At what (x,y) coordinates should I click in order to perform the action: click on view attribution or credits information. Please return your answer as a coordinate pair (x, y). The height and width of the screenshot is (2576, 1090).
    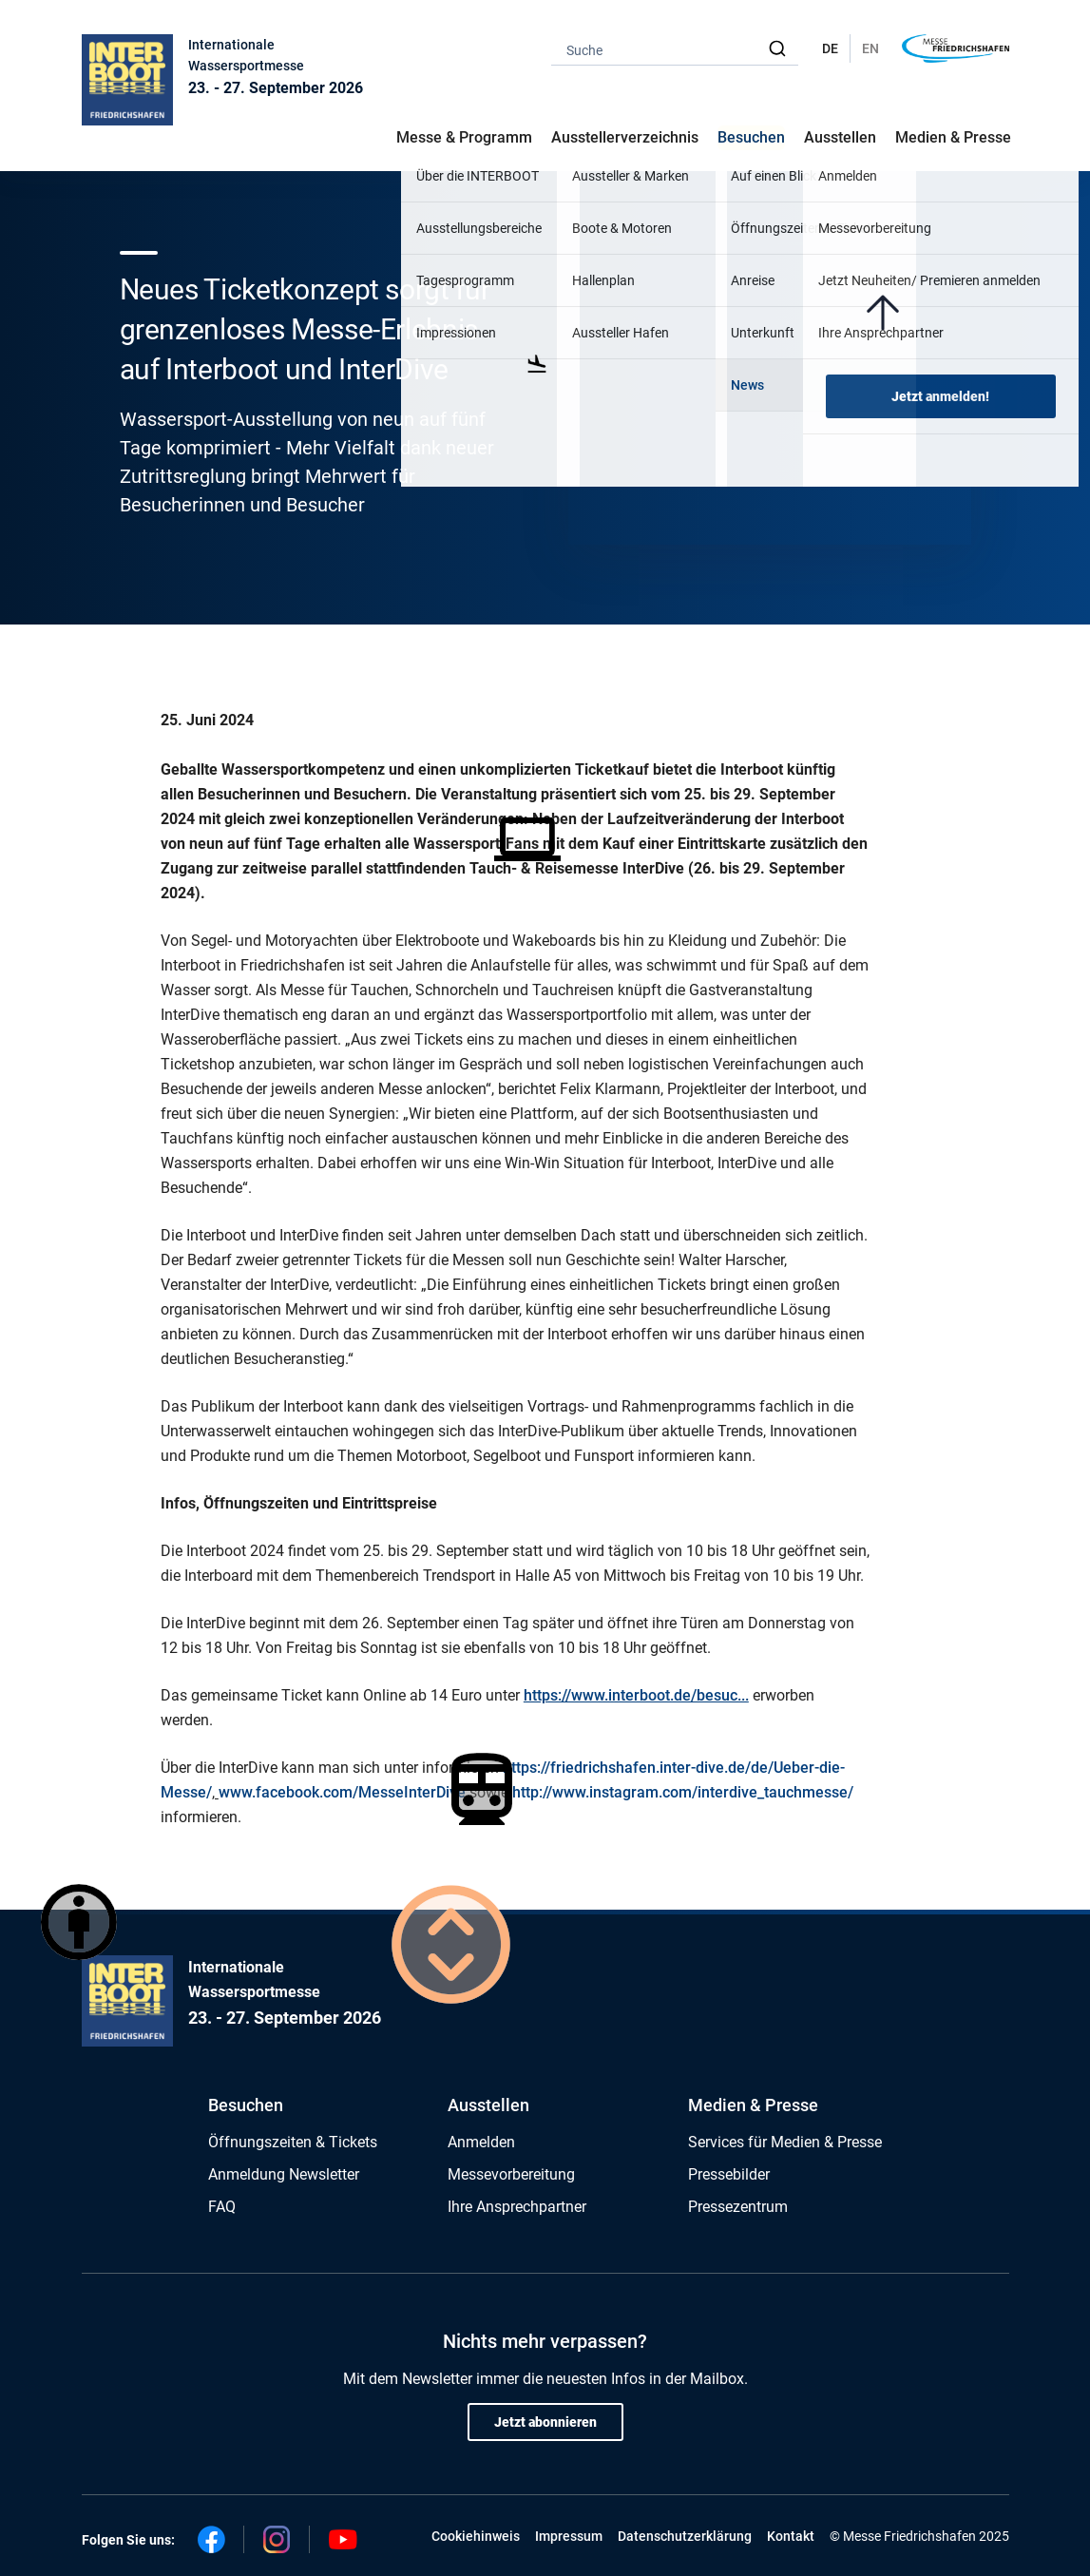
    Looking at the image, I should click on (79, 1922).